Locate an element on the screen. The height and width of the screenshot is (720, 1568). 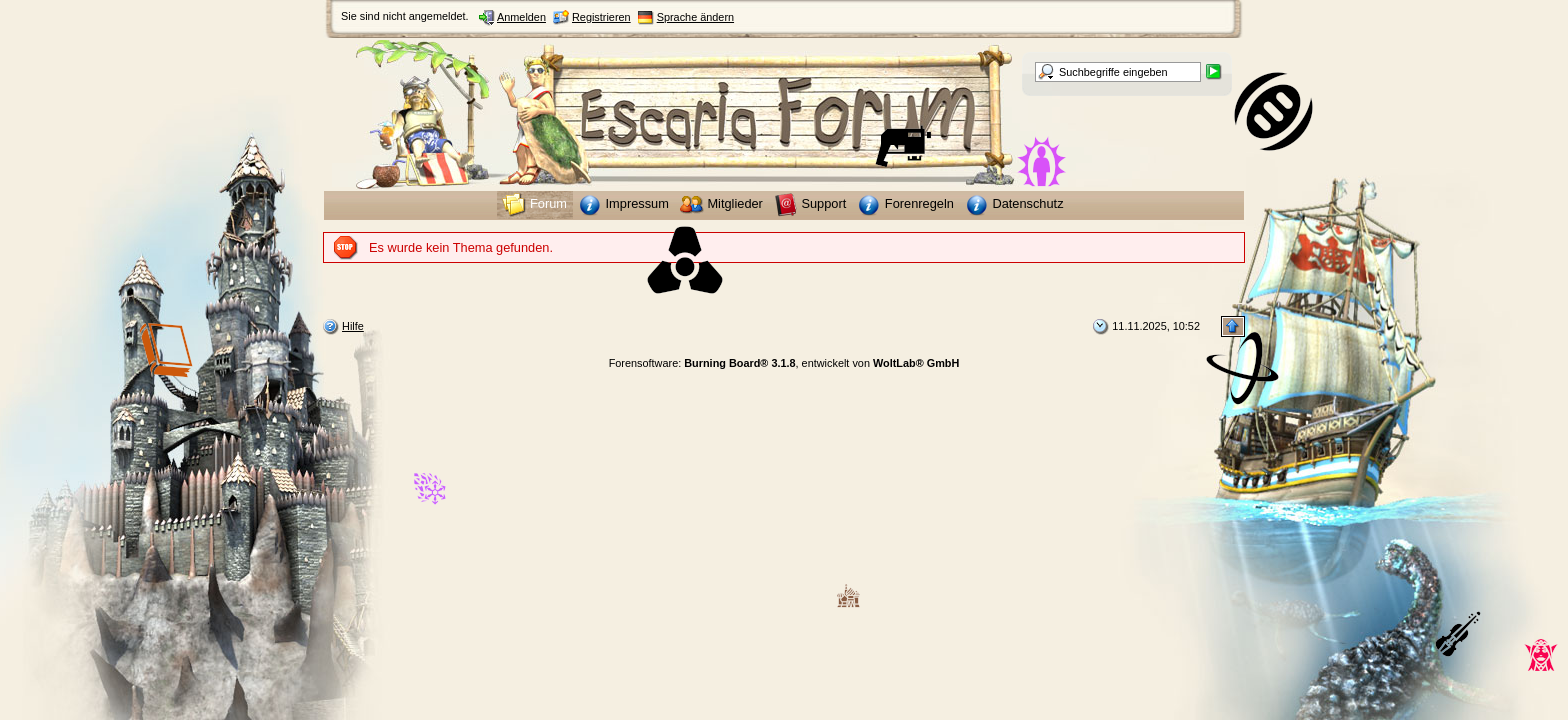
access music or audio settings is located at coordinates (1458, 634).